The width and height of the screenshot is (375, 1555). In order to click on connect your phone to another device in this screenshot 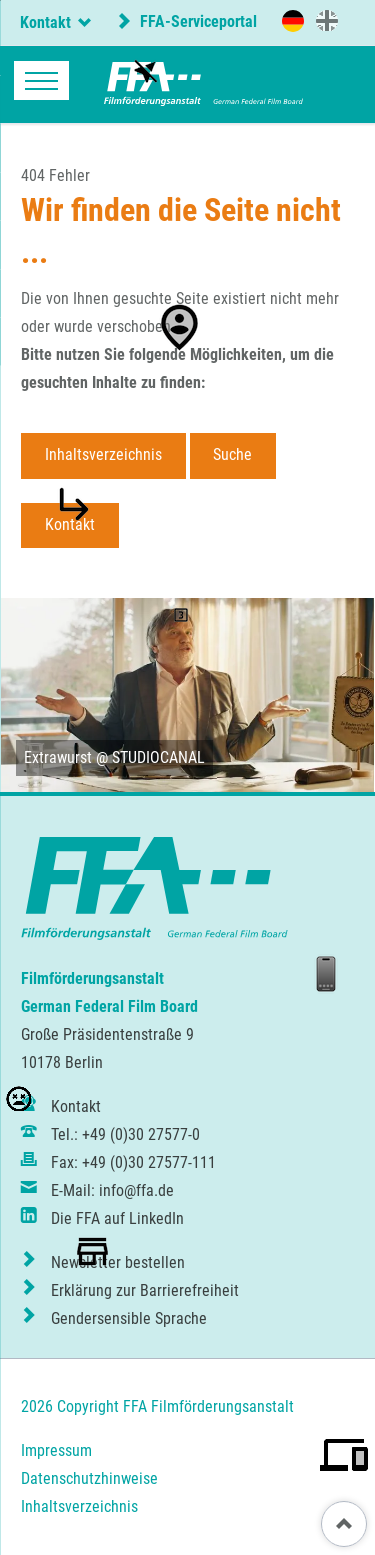, I will do `click(344, 1455)`.